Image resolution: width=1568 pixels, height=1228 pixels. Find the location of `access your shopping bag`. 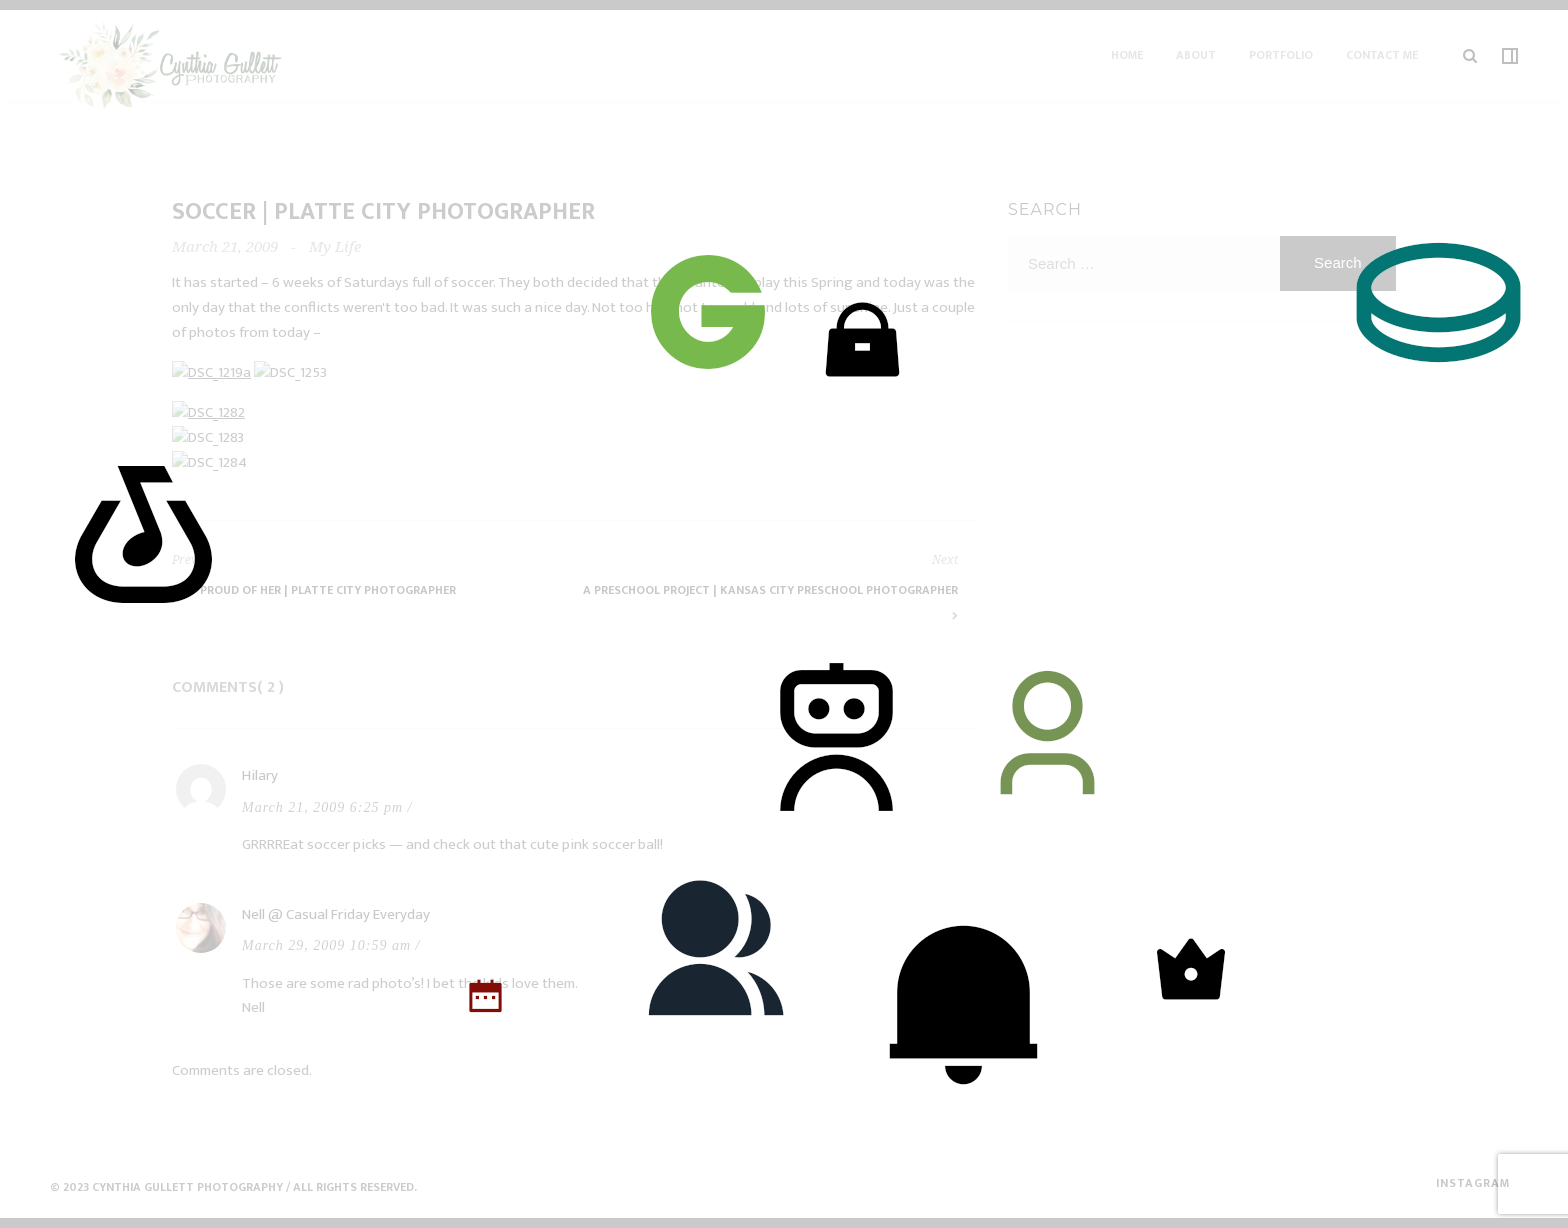

access your shopping bag is located at coordinates (862, 339).